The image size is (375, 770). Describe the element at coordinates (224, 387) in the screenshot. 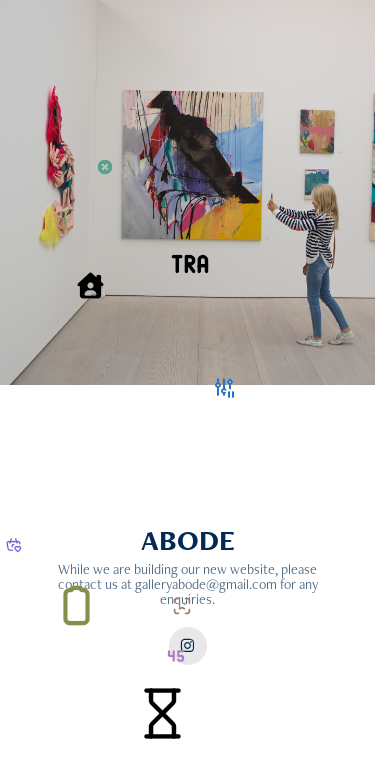

I see `pause automatic adjustments or settings sync` at that location.